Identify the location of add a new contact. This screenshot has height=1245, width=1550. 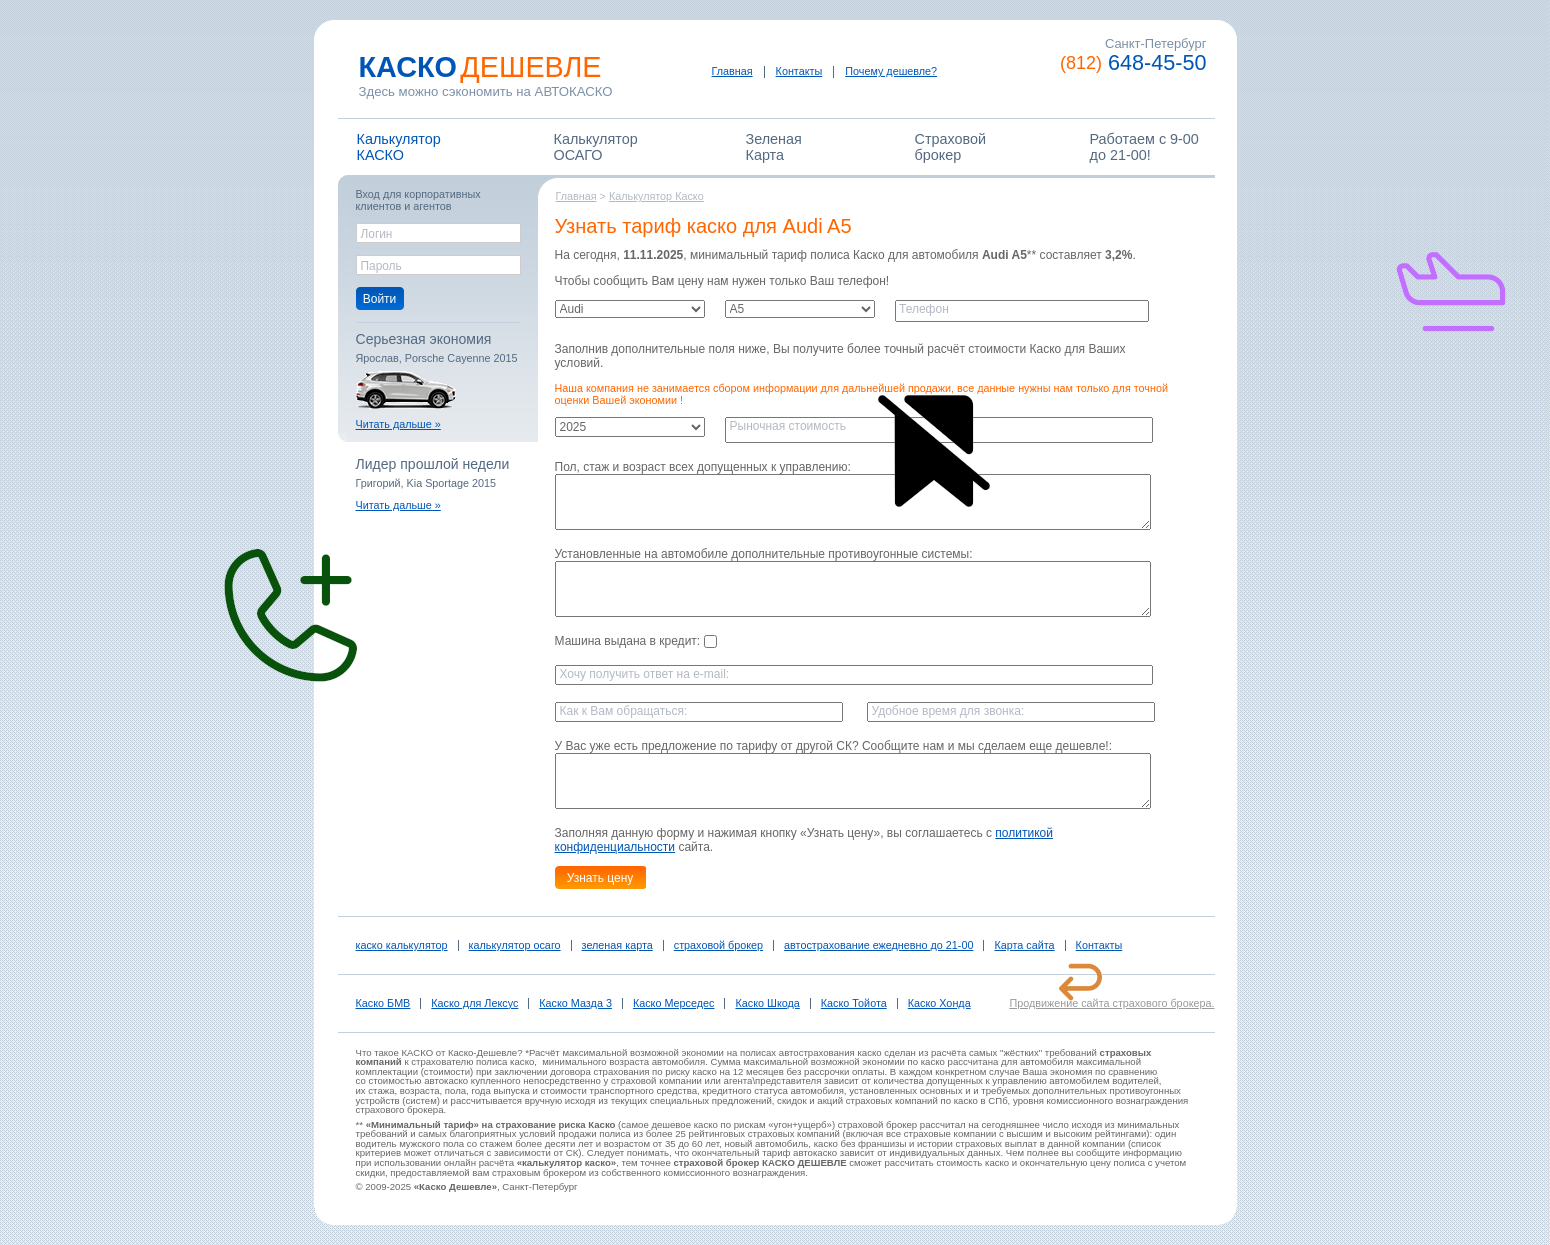
(293, 612).